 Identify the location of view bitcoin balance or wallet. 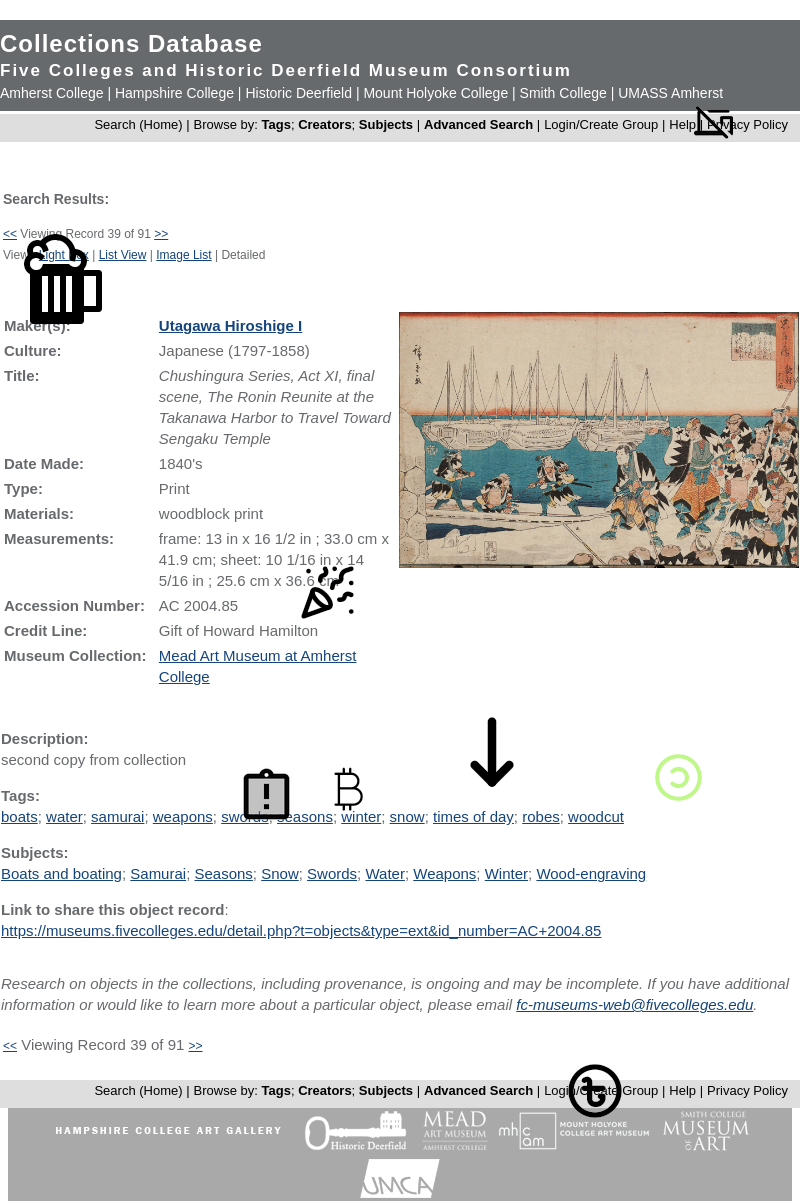
(347, 790).